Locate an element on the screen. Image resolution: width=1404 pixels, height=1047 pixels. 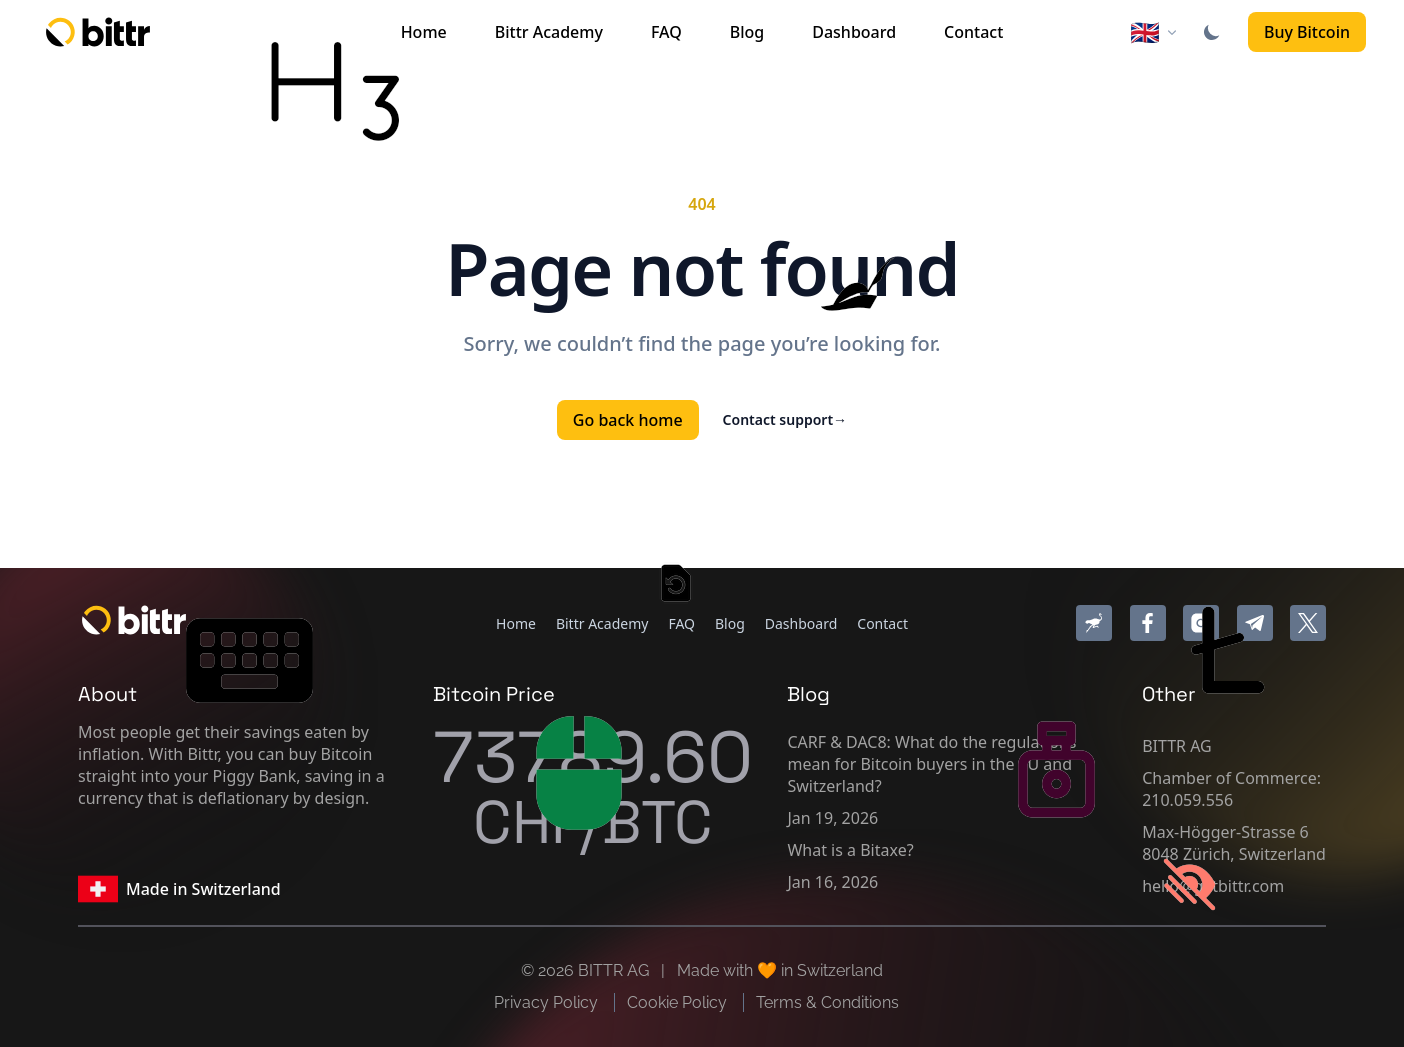
indicates low vision or visual impairment accessibility mode is located at coordinates (1189, 884).